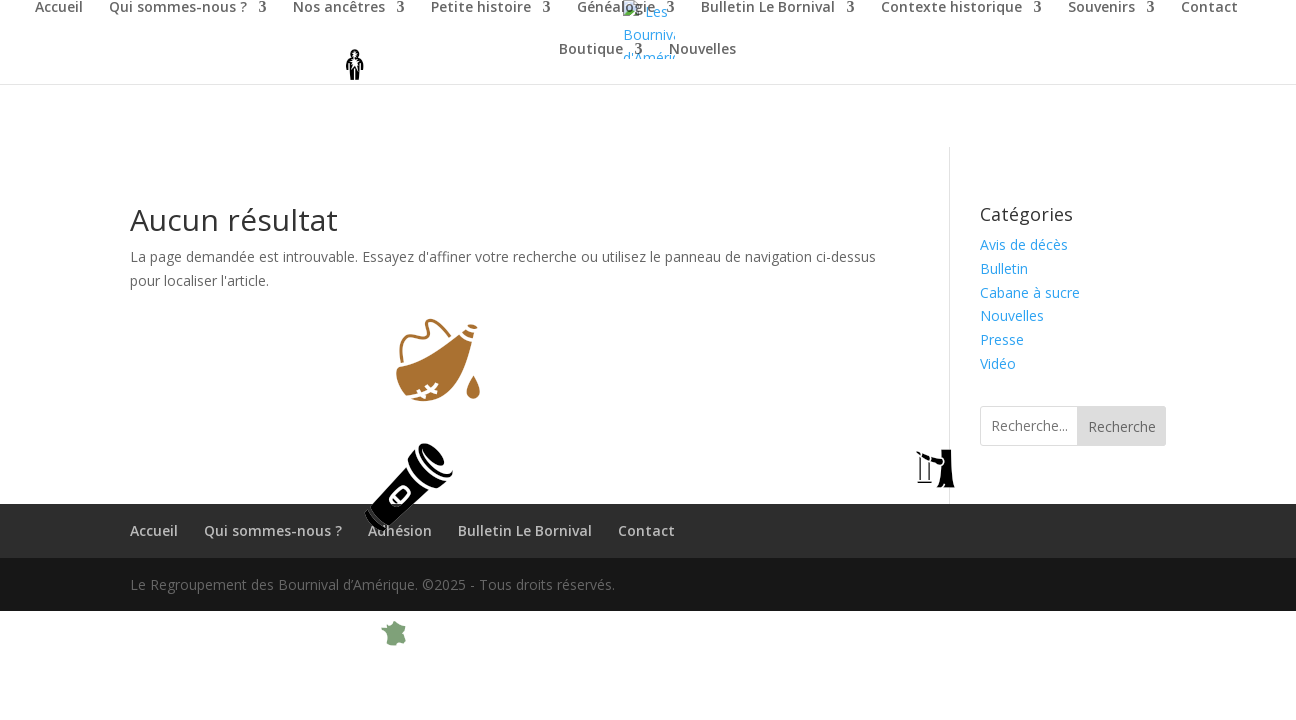  I want to click on access playground or recreational areas, so click(935, 468).